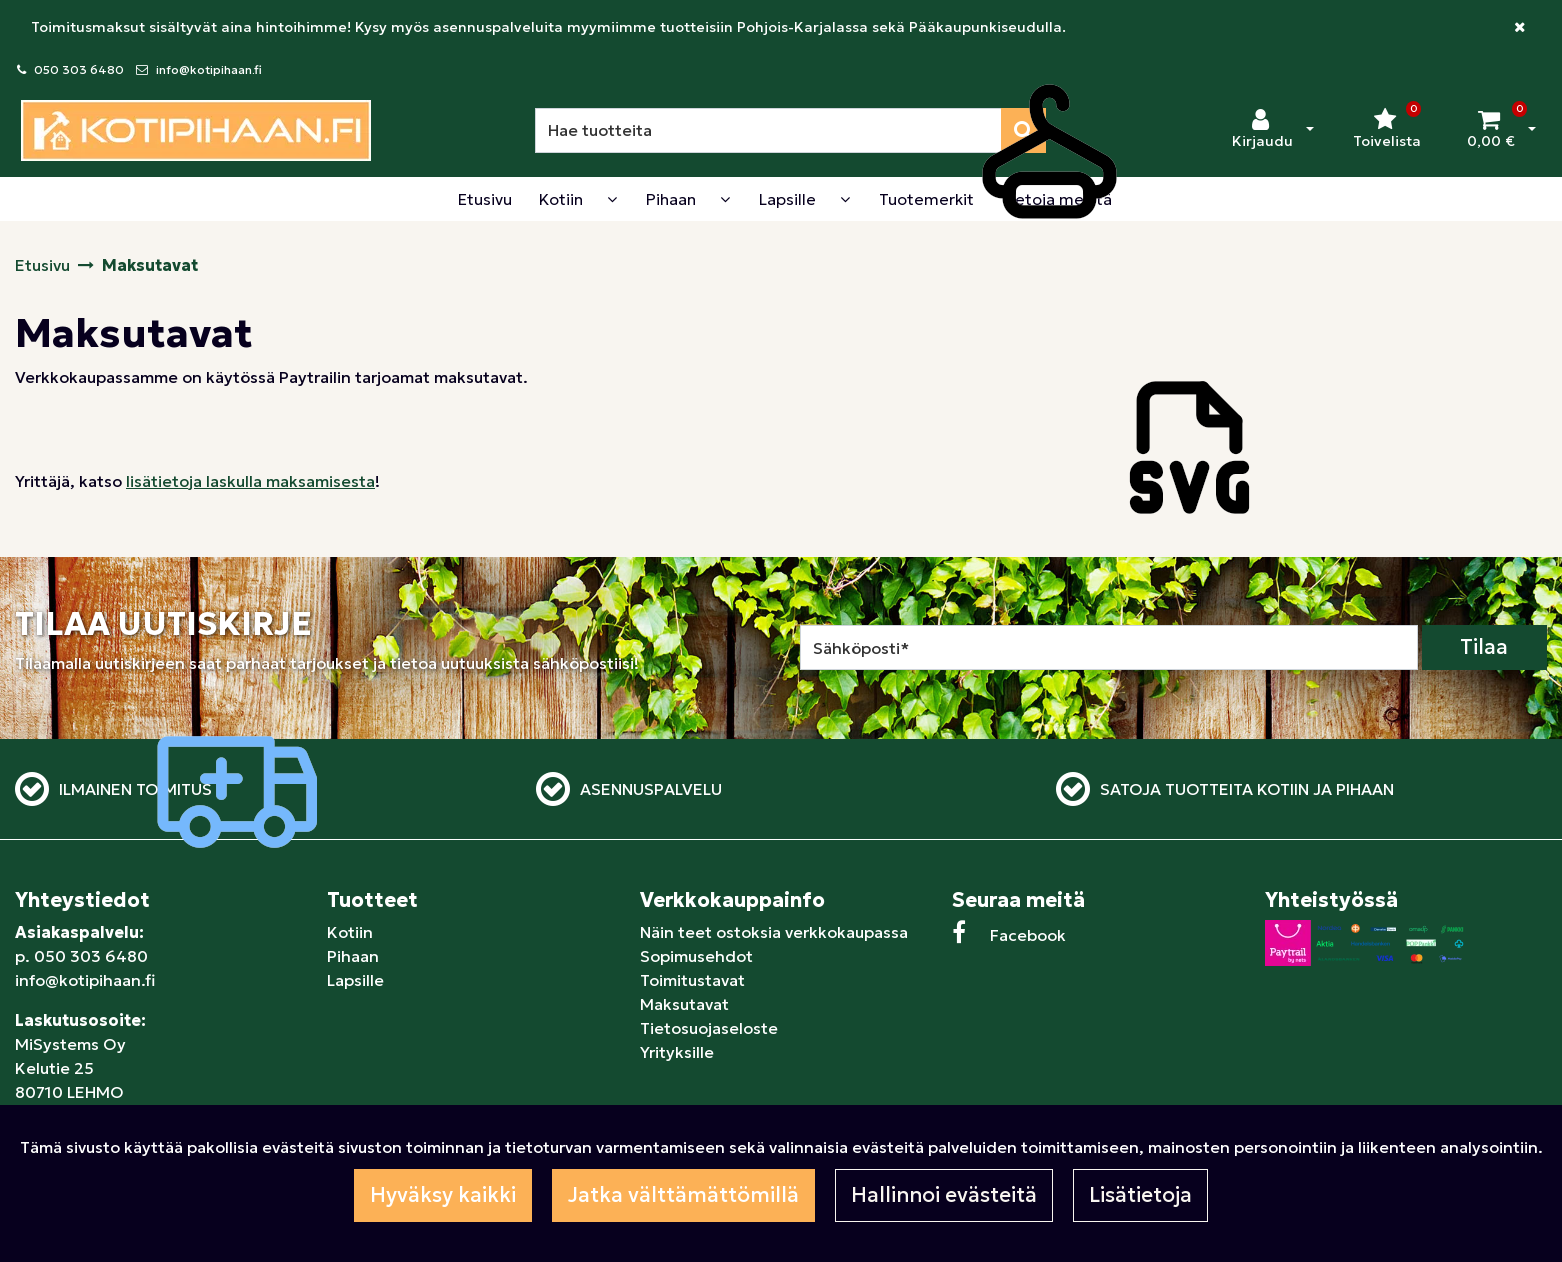 This screenshot has height=1262, width=1562. Describe the element at coordinates (1189, 447) in the screenshot. I see `indicates an SVG file type` at that location.